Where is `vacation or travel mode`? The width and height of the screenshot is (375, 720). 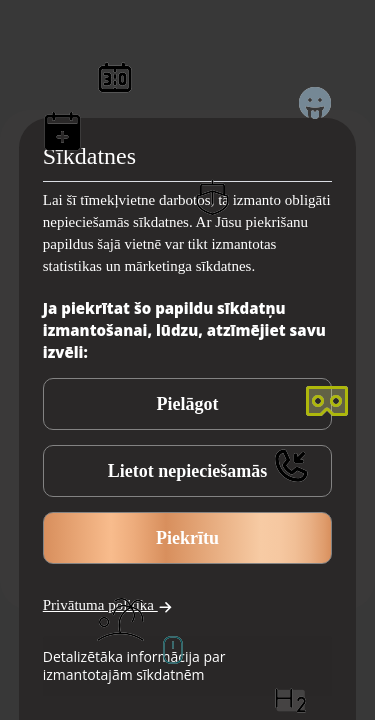
vacation or travel mode is located at coordinates (120, 619).